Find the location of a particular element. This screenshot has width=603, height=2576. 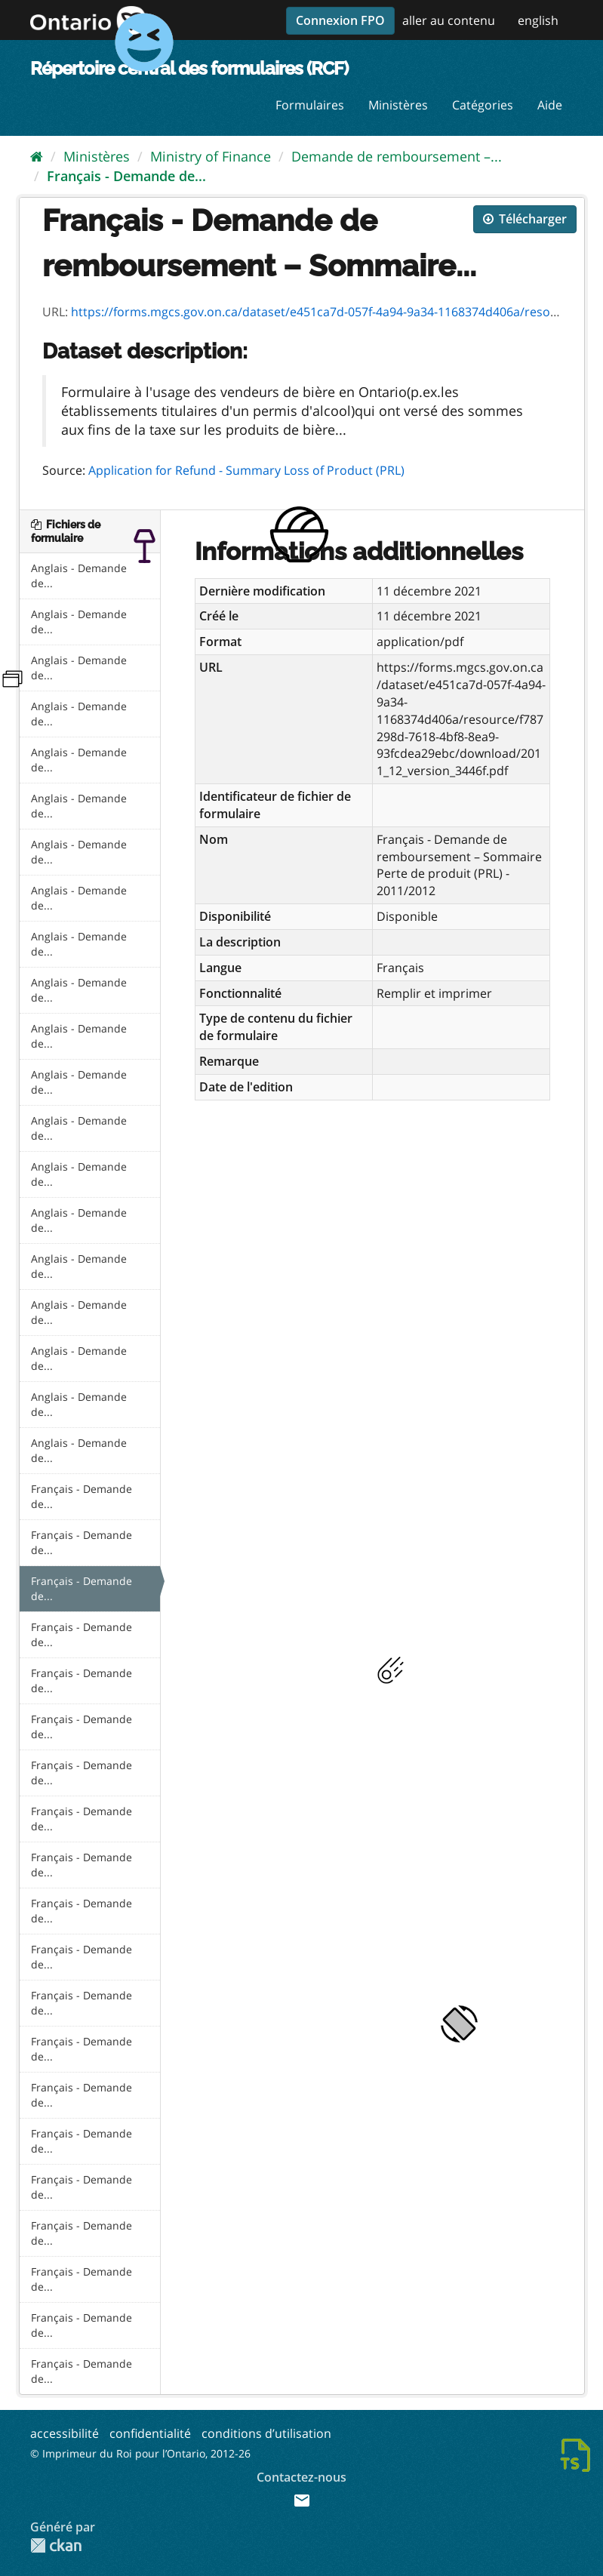

view open browser windows is located at coordinates (12, 679).